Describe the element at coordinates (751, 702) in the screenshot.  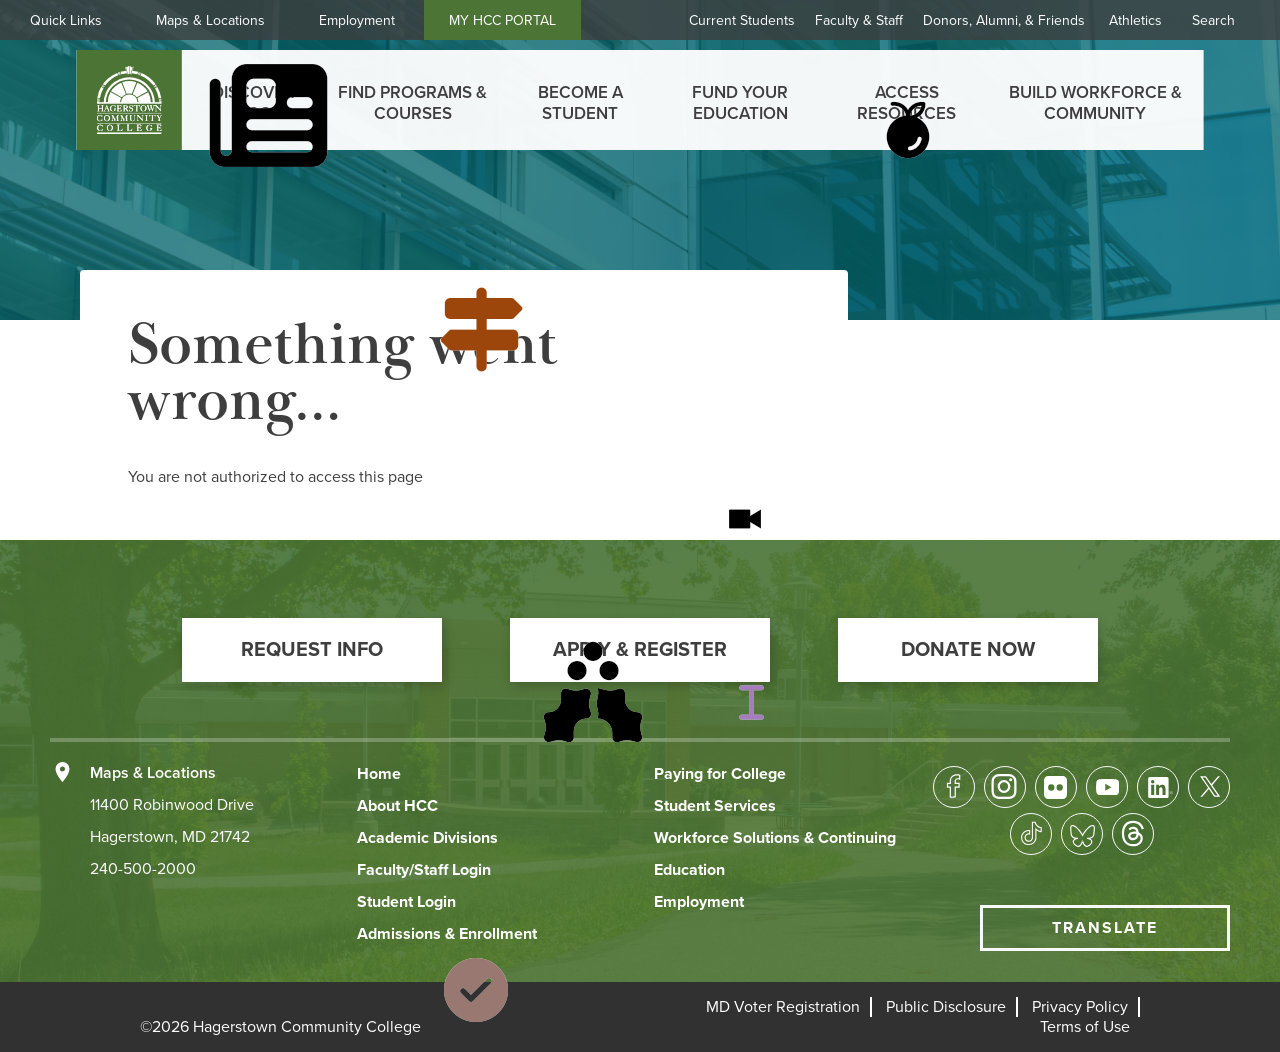
I see `text cursor indicating an editable text field` at that location.